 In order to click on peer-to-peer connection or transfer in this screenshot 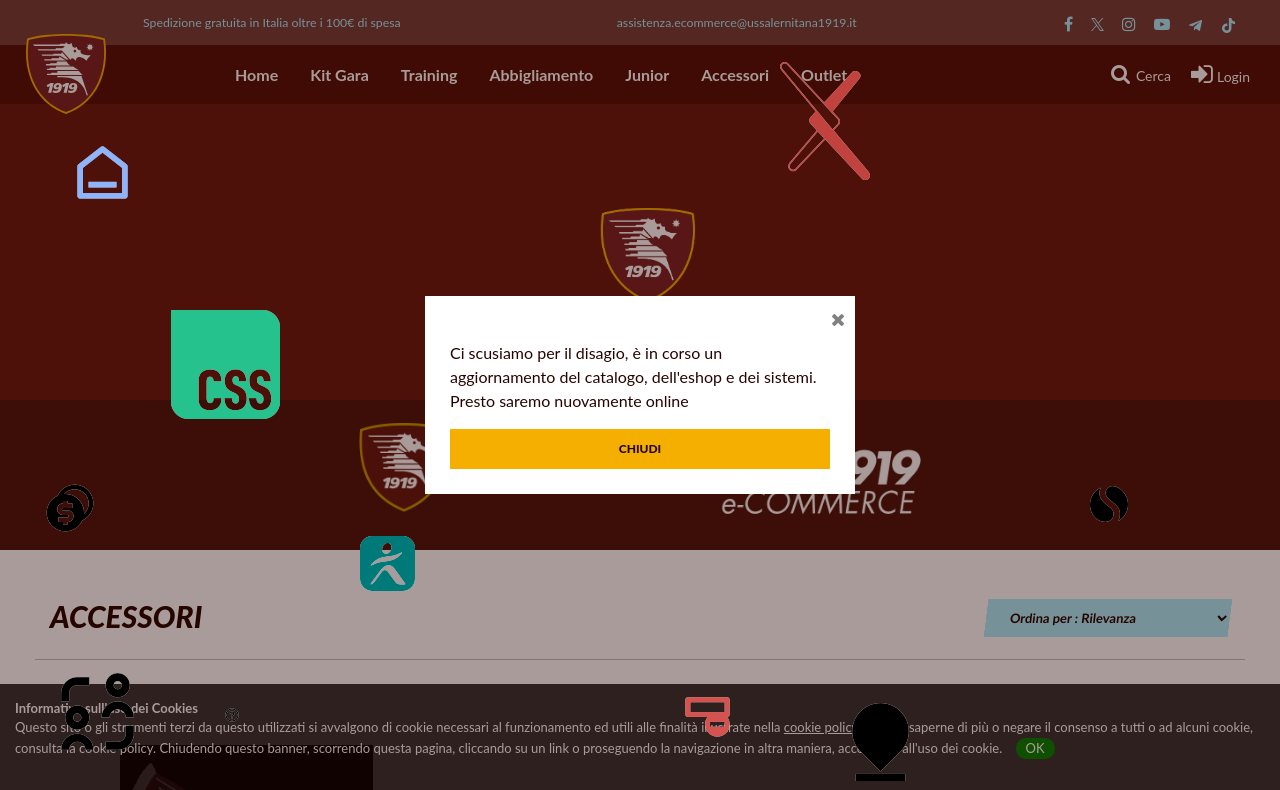, I will do `click(97, 713)`.